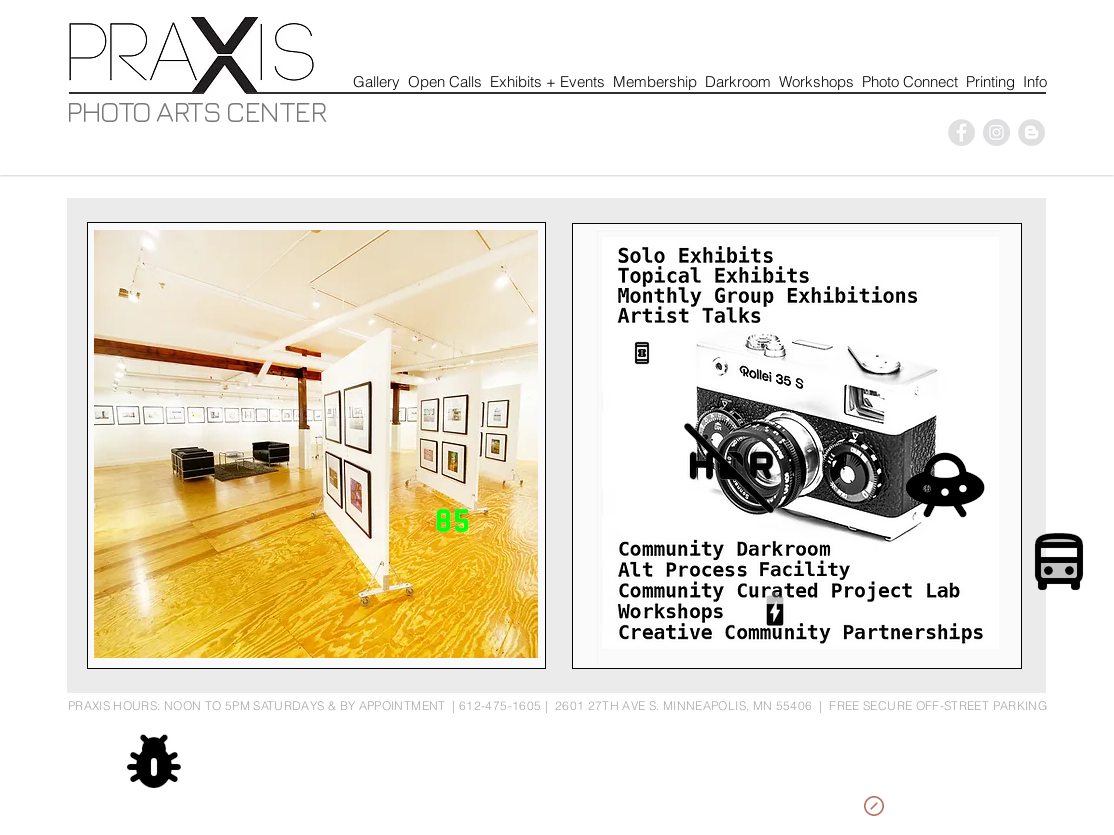  What do you see at coordinates (452, 520) in the screenshot?
I see `displays the number 85 as a badge or counter` at bounding box center [452, 520].